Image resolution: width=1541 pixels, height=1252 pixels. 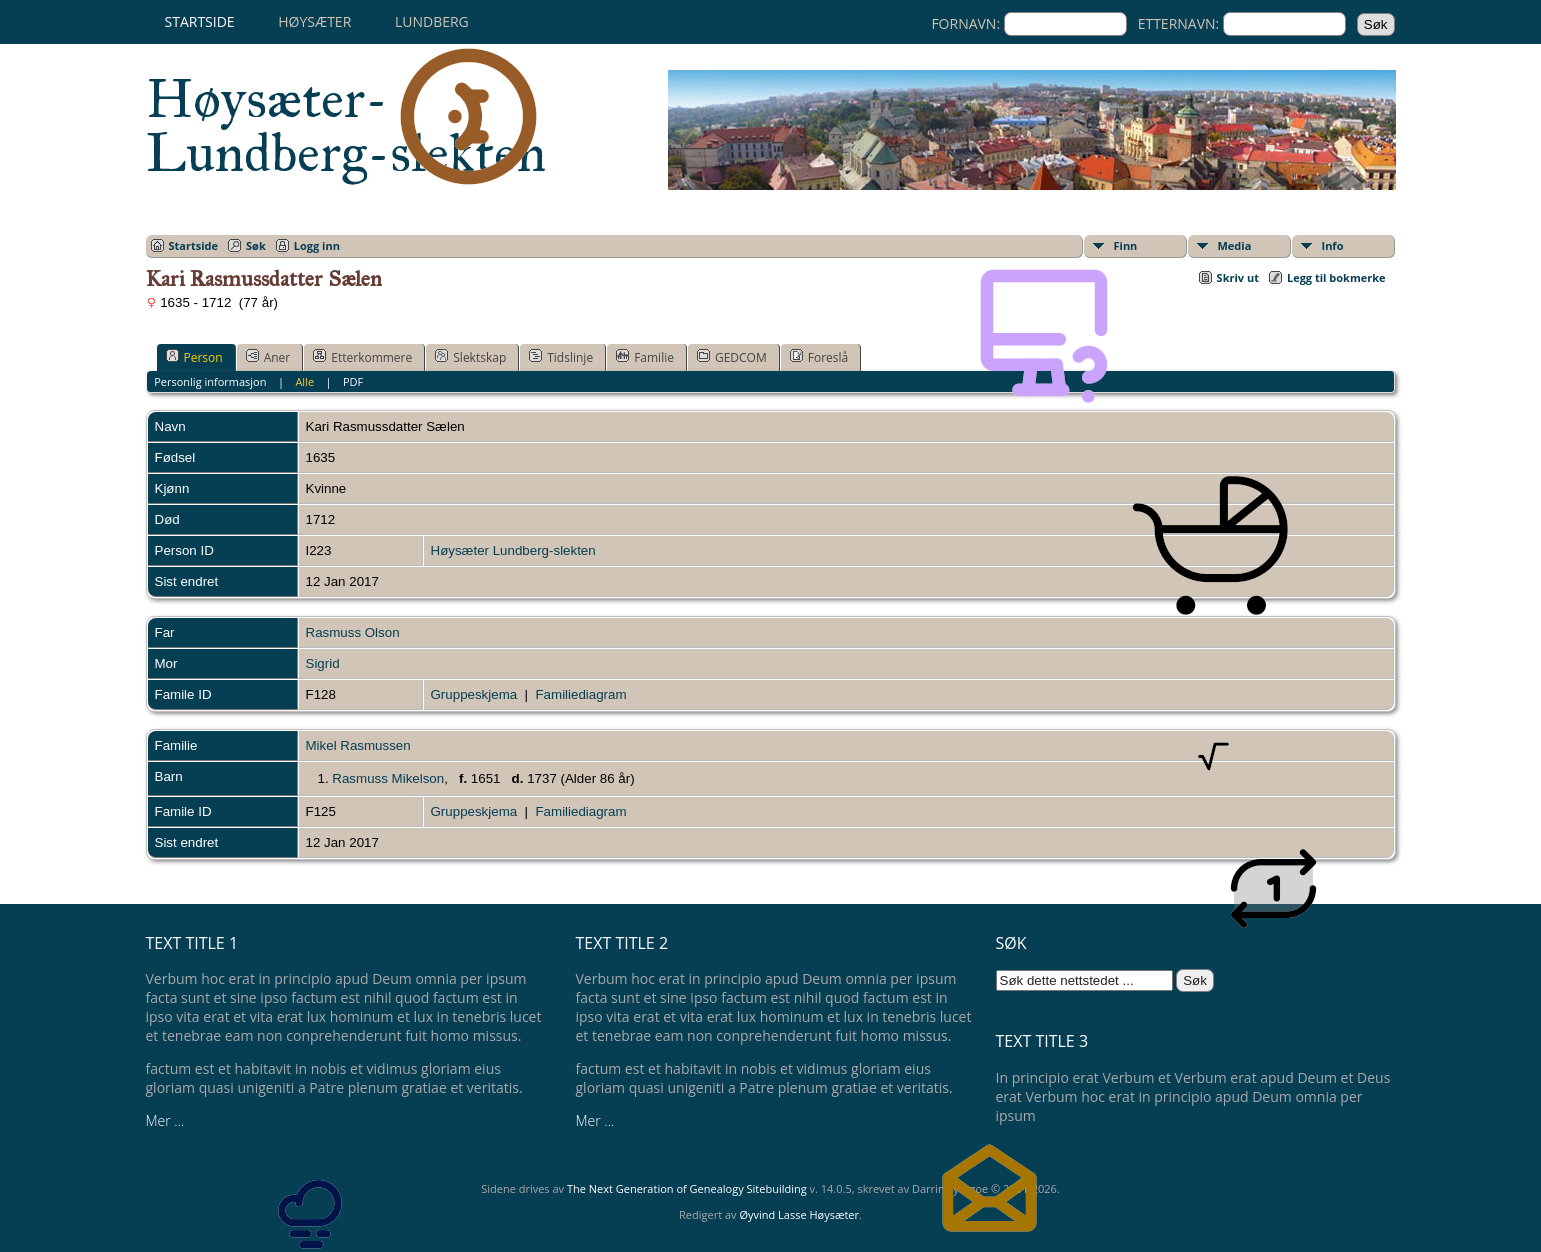 I want to click on indicates foggy weather conditions, so click(x=310, y=1213).